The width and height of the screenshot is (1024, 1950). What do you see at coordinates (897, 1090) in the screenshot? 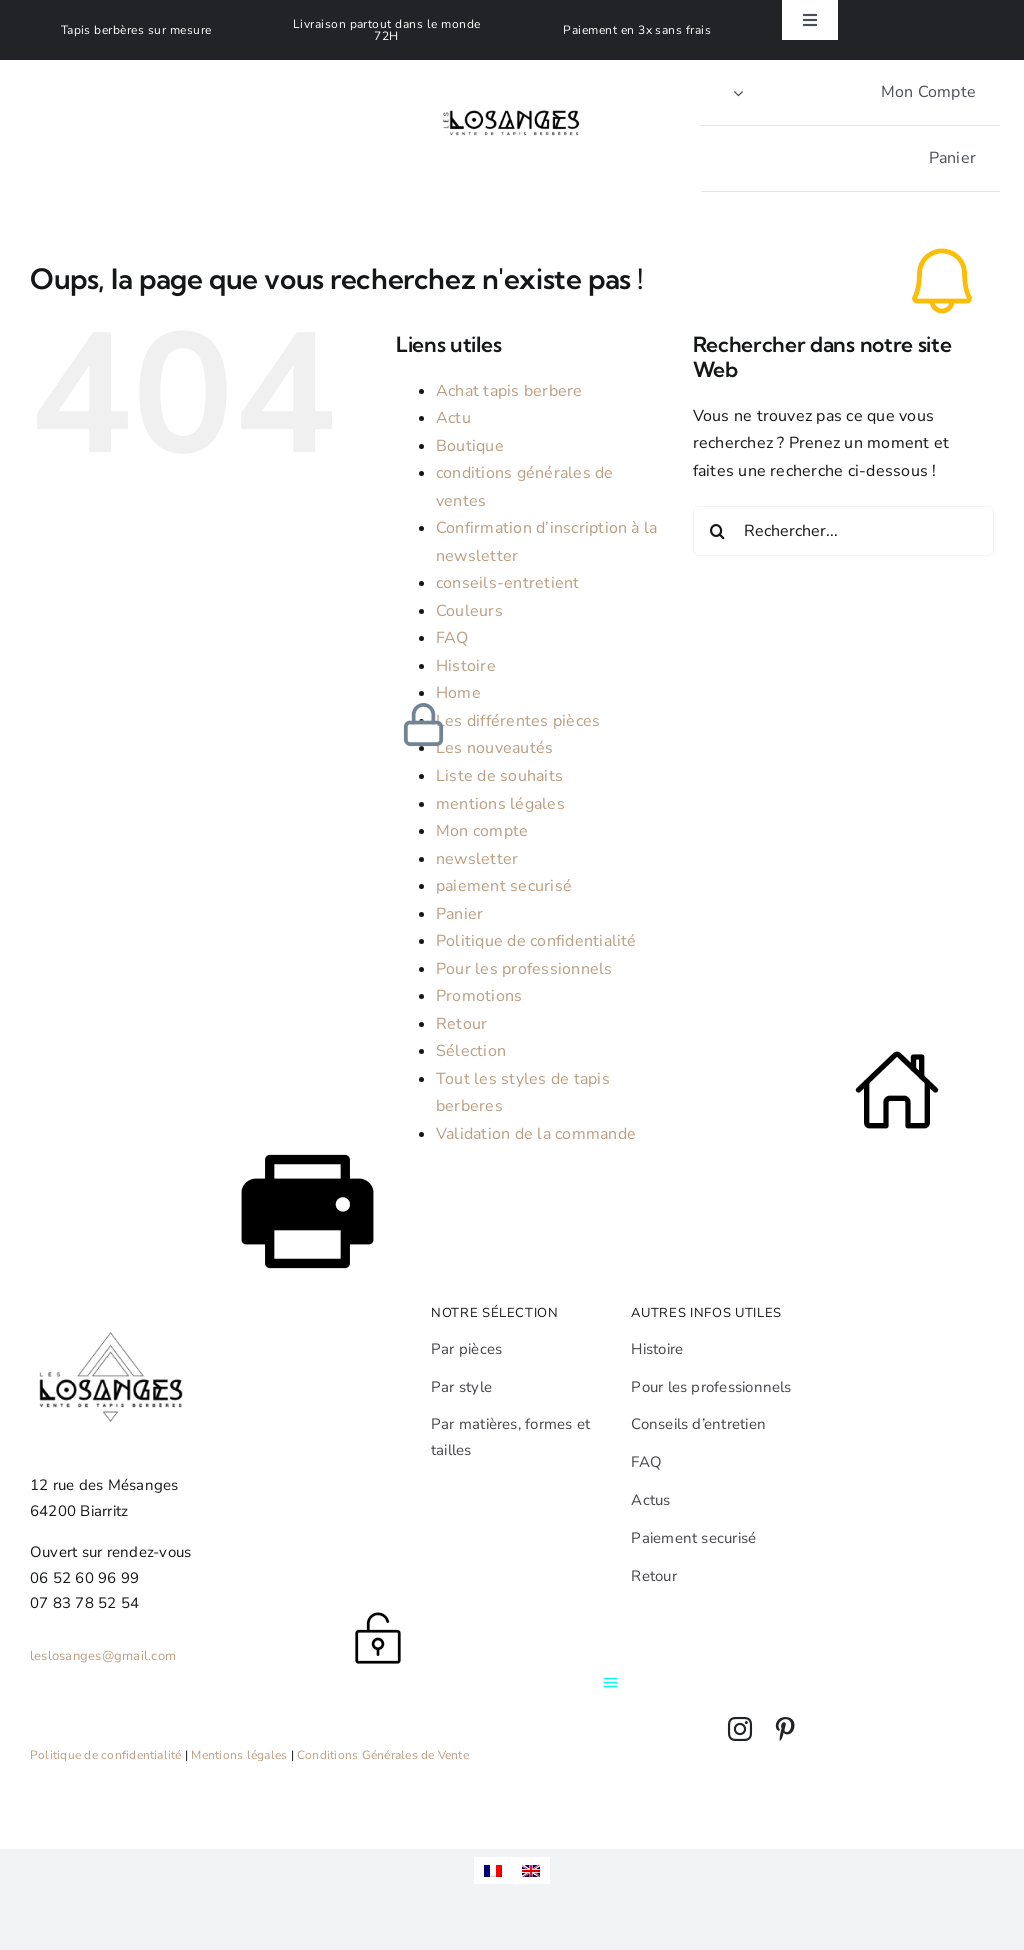
I see `navigate to home screen` at bounding box center [897, 1090].